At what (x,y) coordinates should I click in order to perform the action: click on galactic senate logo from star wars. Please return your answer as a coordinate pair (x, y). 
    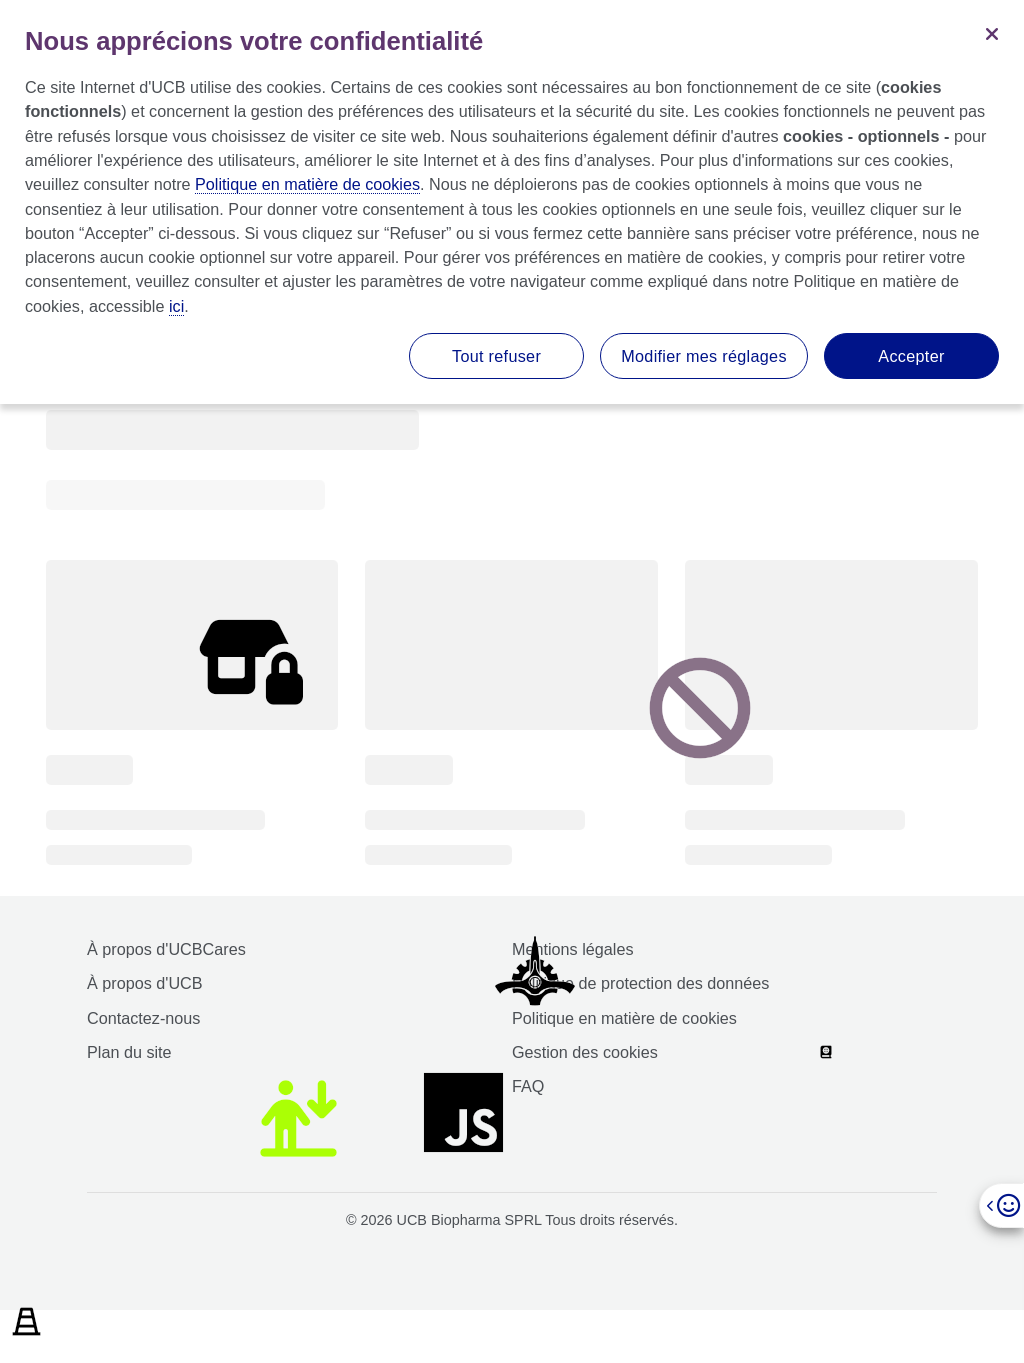
    Looking at the image, I should click on (535, 971).